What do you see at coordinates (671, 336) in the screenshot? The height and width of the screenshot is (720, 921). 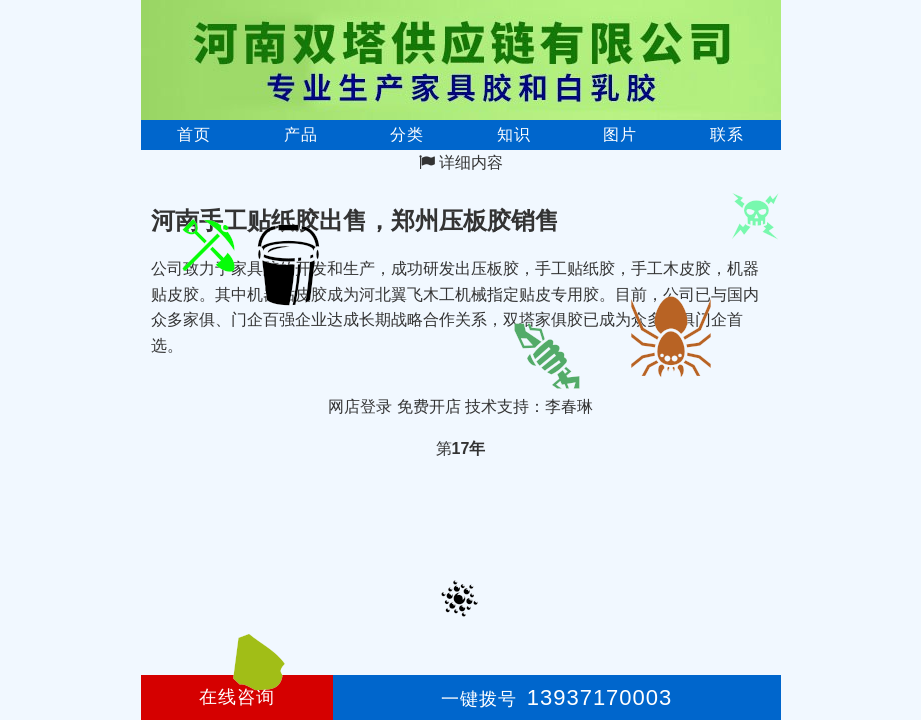 I see `indicates spider or arachnid enemy type in game` at bounding box center [671, 336].